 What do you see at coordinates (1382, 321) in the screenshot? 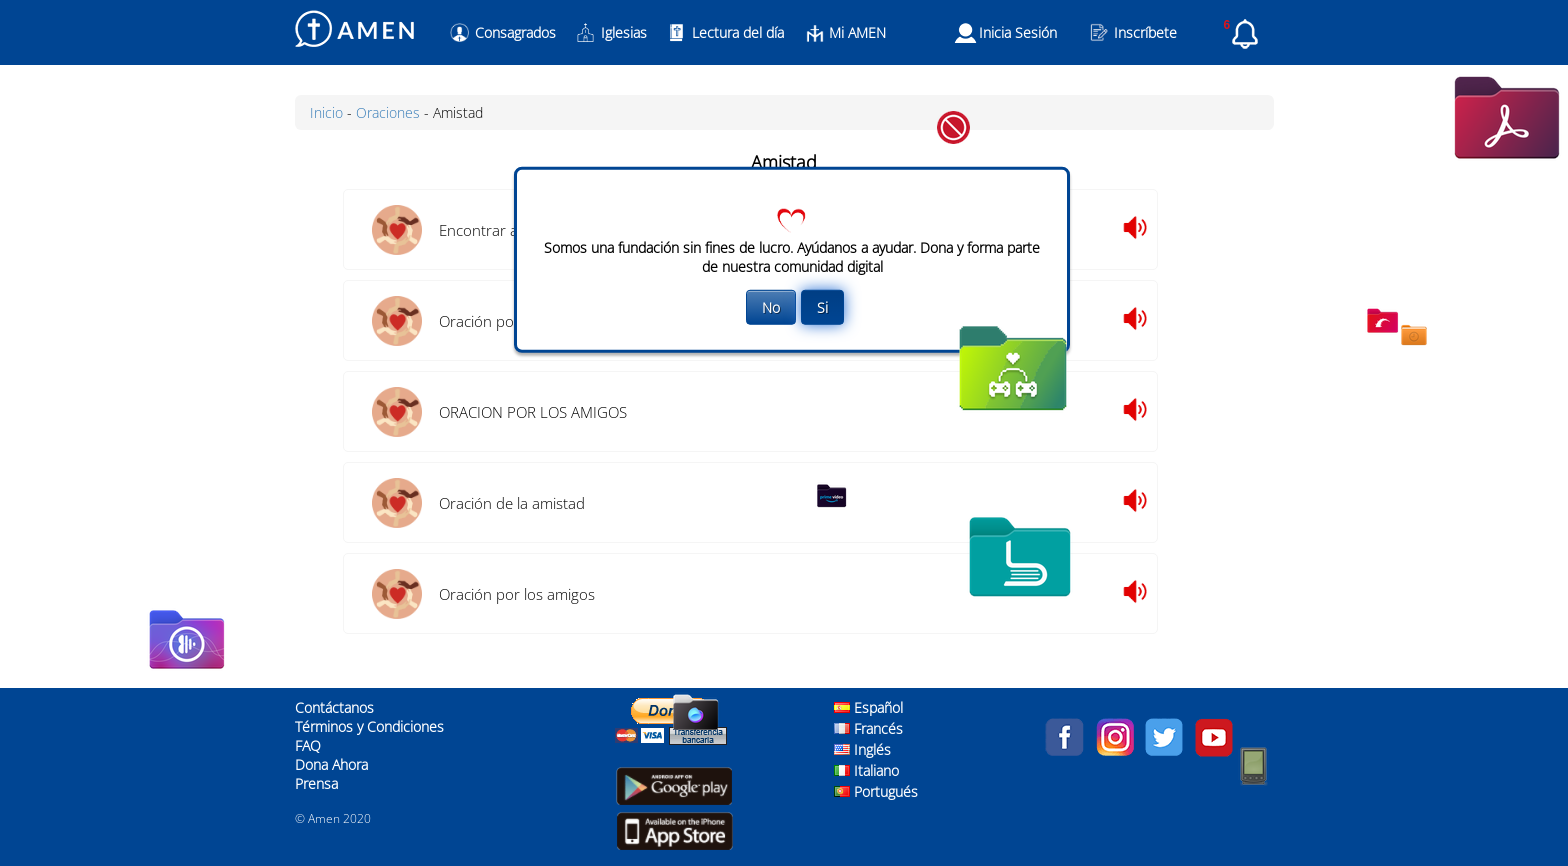
I see `folder containing ruby on rails project files` at bounding box center [1382, 321].